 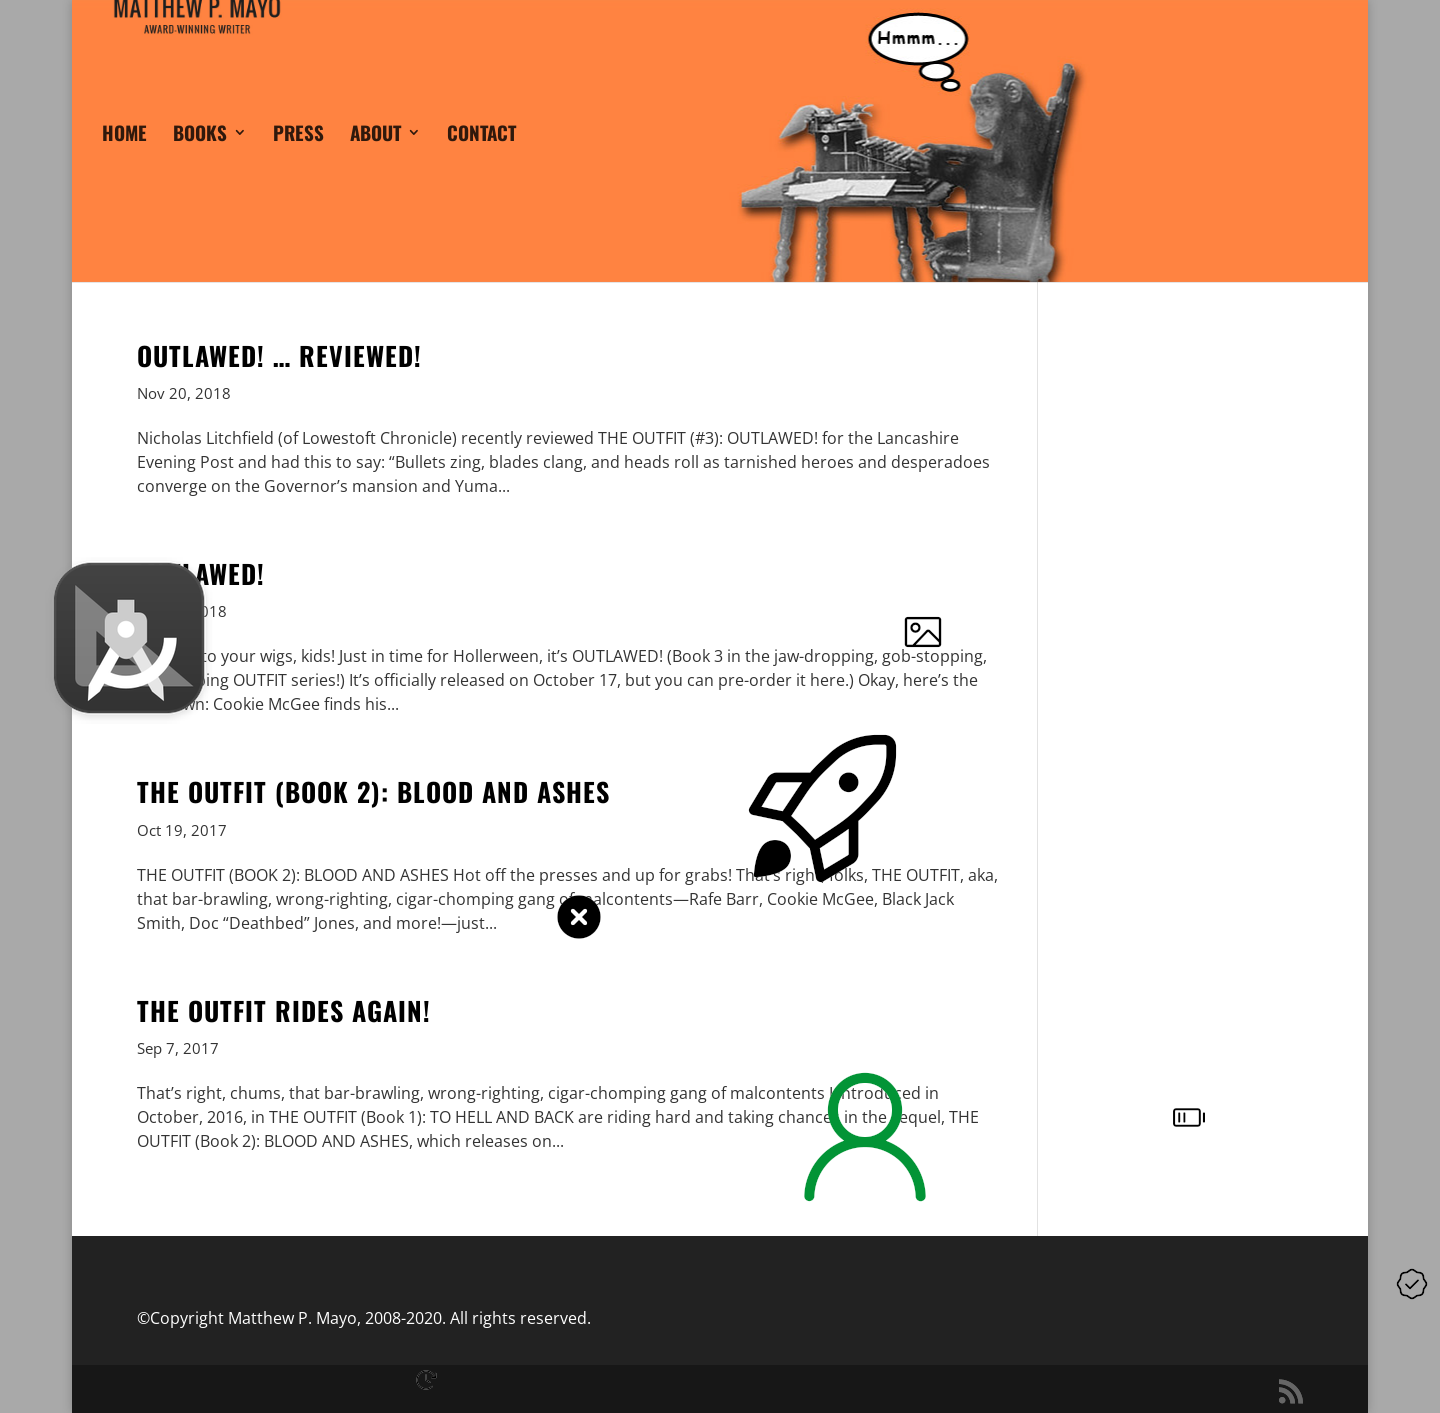 I want to click on close or dismiss a dialog, so click(x=579, y=917).